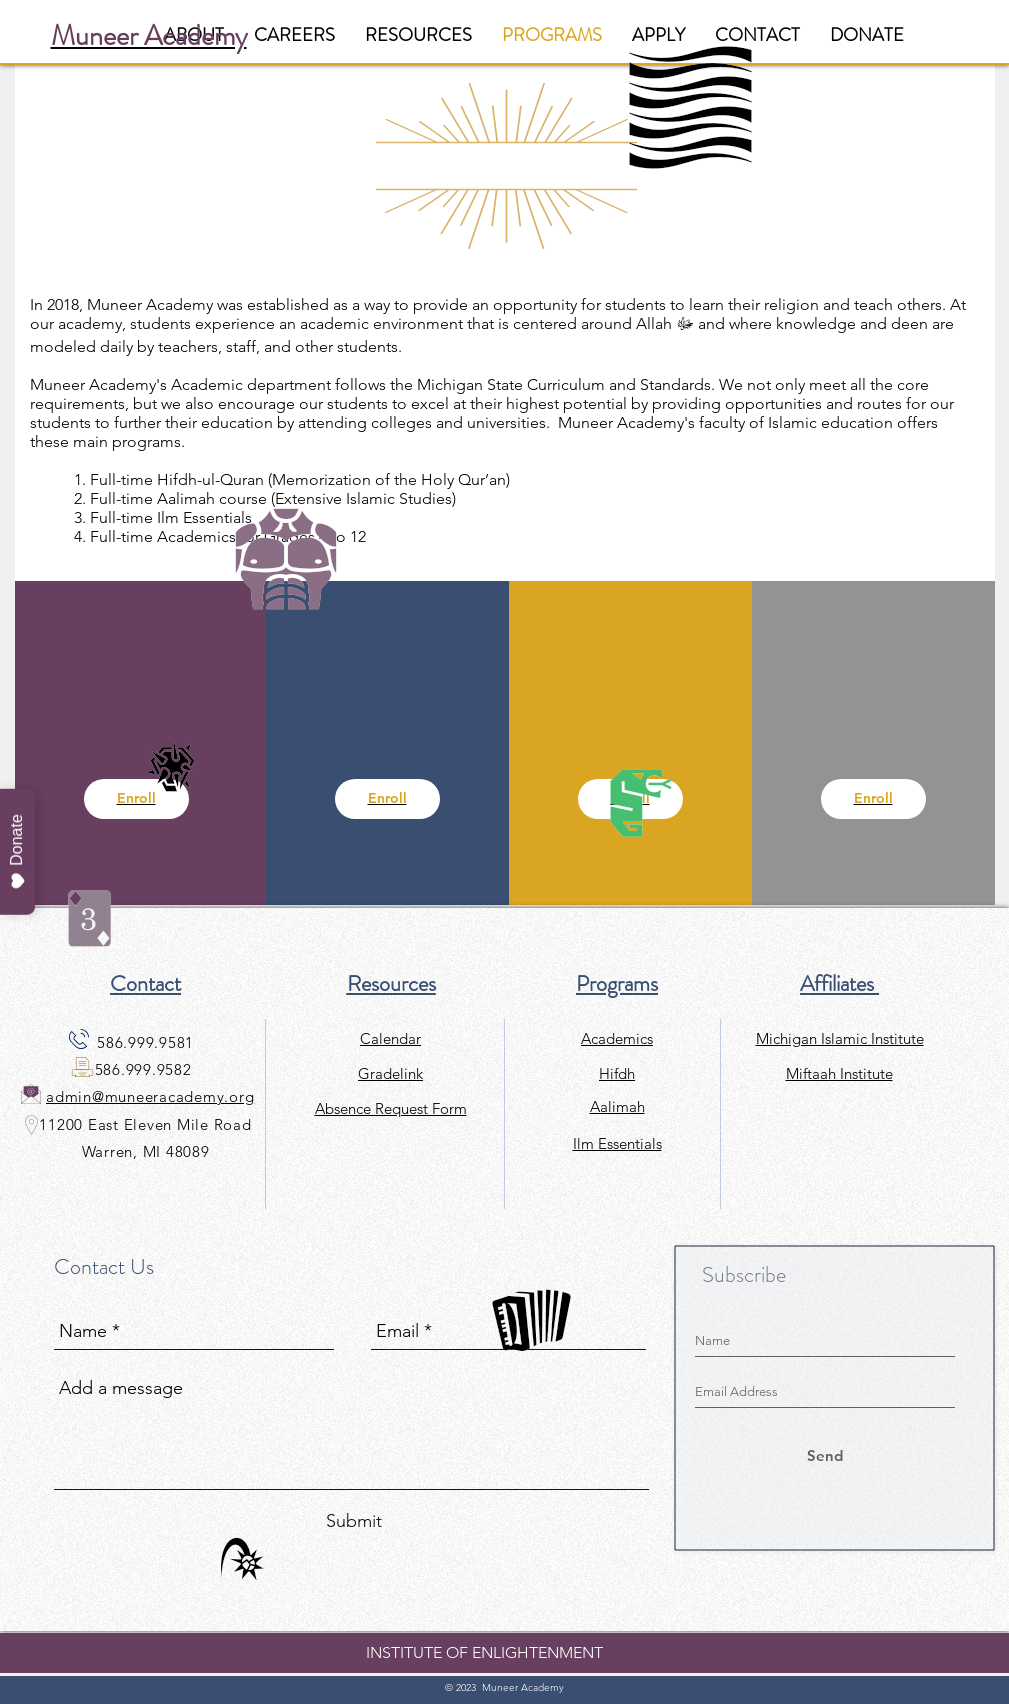  I want to click on three of diamonds playing card, so click(89, 918).